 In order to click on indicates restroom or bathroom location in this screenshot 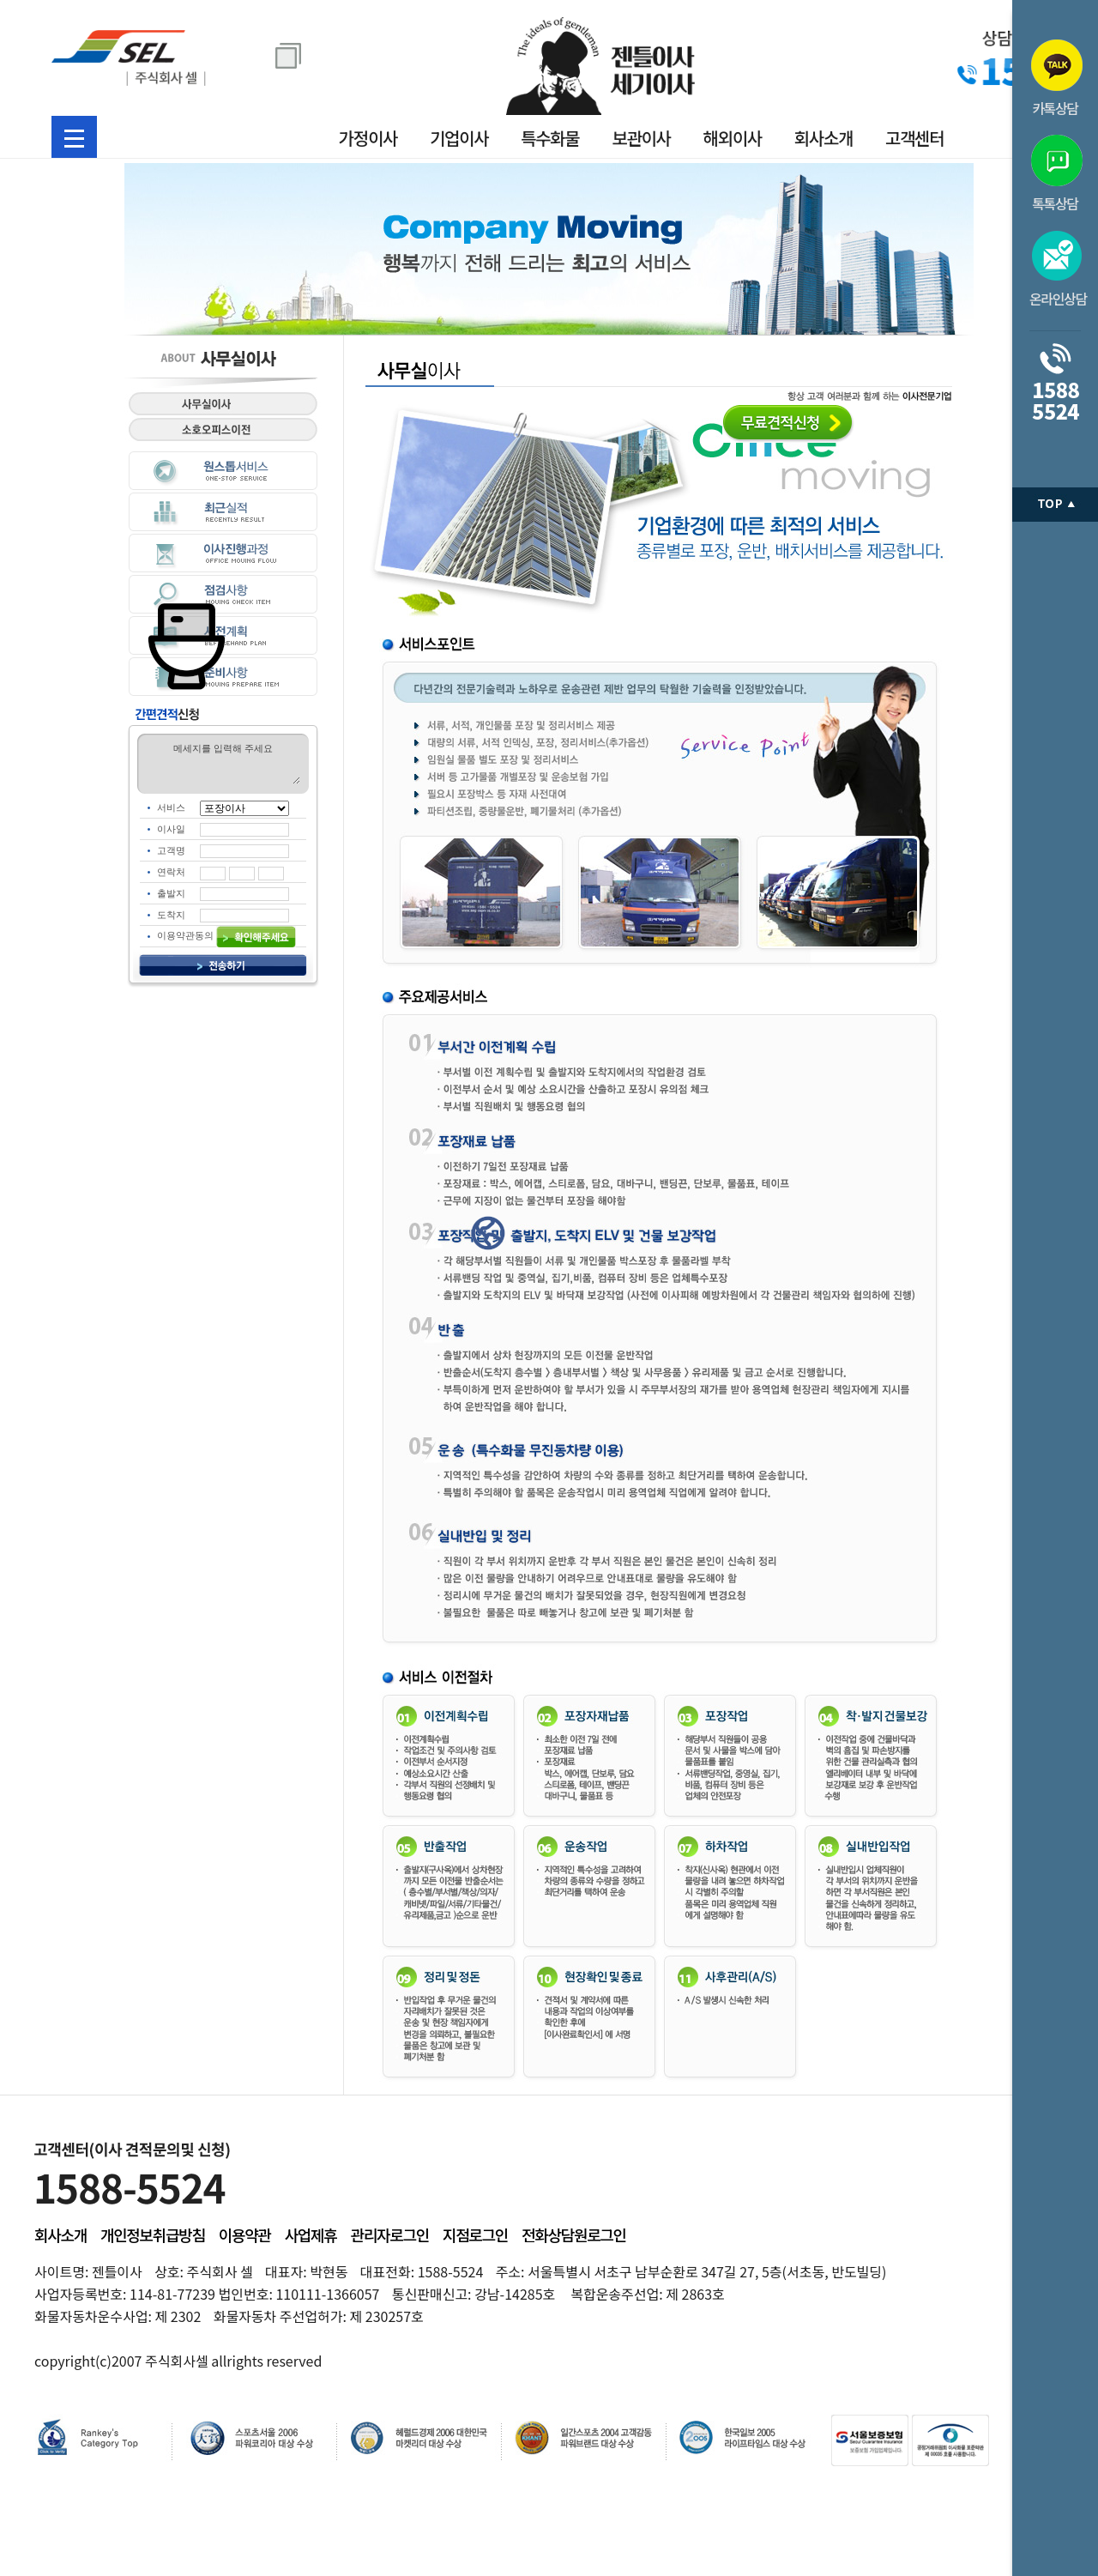, I will do `click(186, 644)`.